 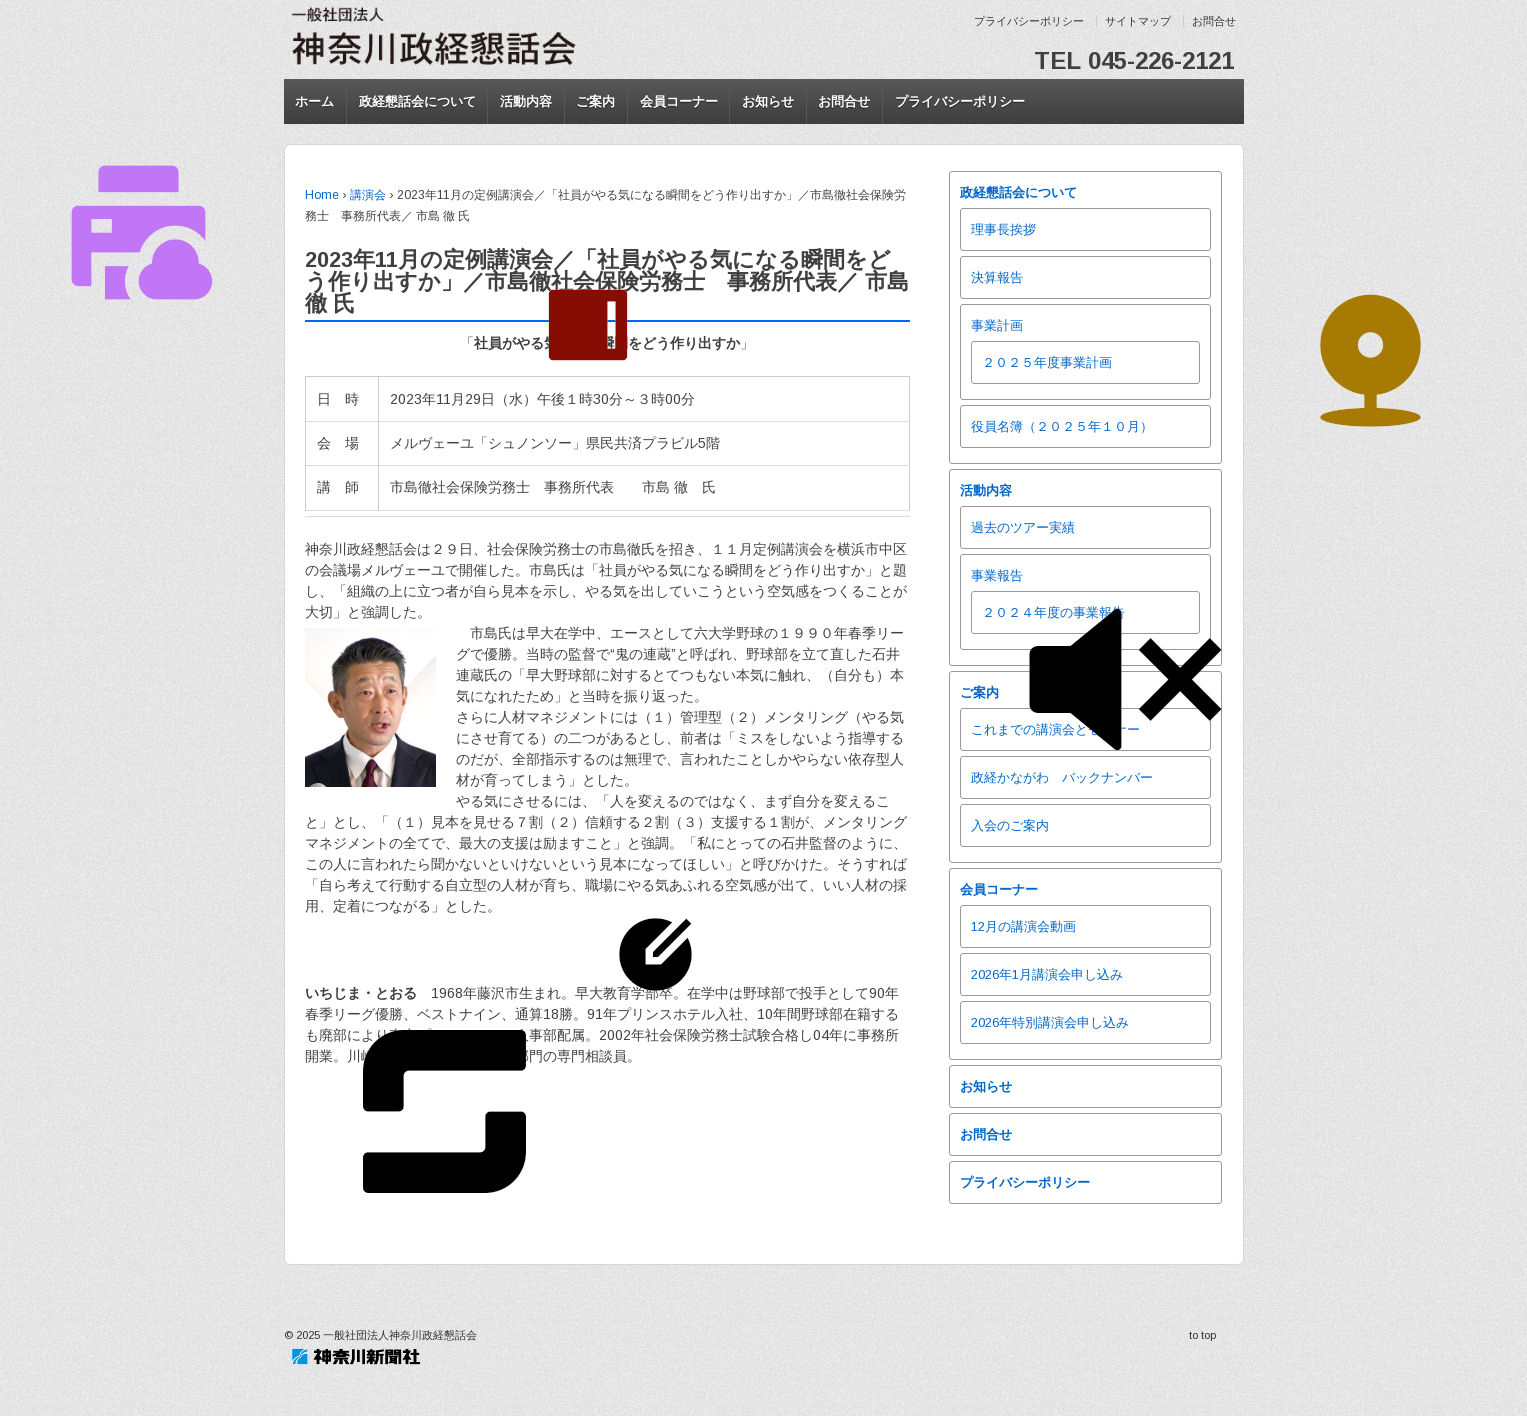 I want to click on switch to right sidebar layout, so click(x=588, y=325).